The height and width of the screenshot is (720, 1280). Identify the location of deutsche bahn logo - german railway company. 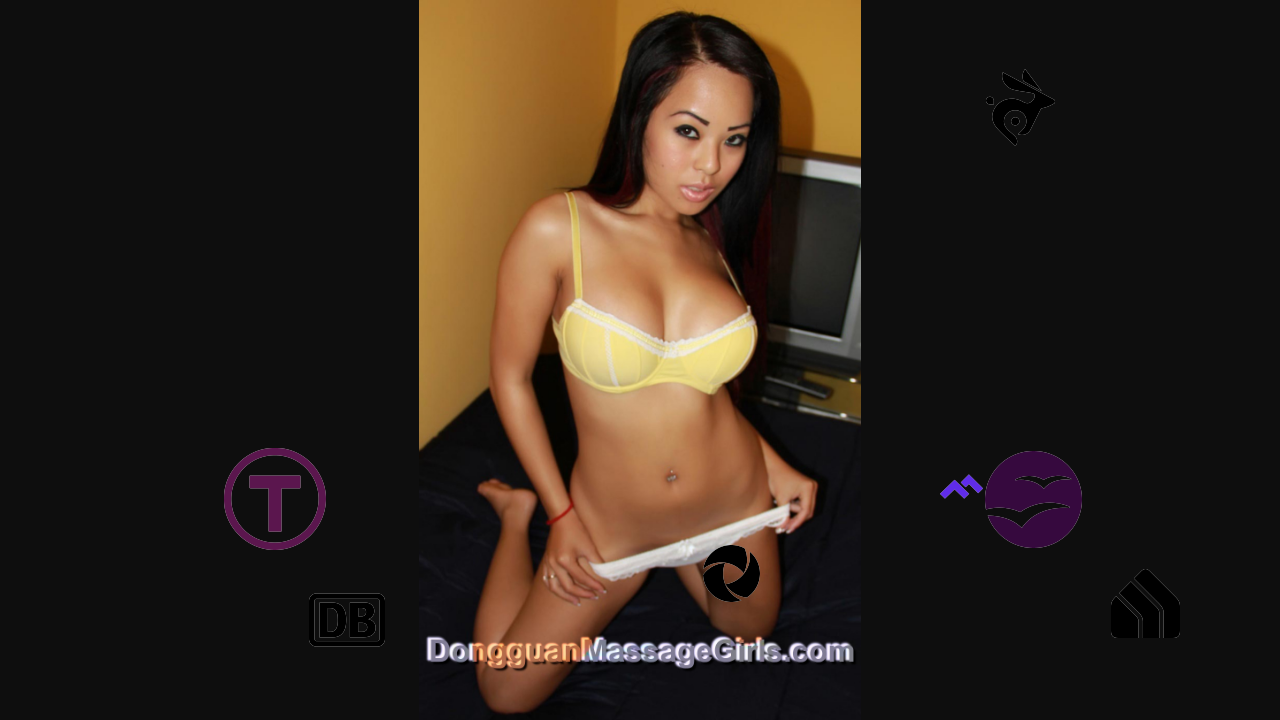
(347, 620).